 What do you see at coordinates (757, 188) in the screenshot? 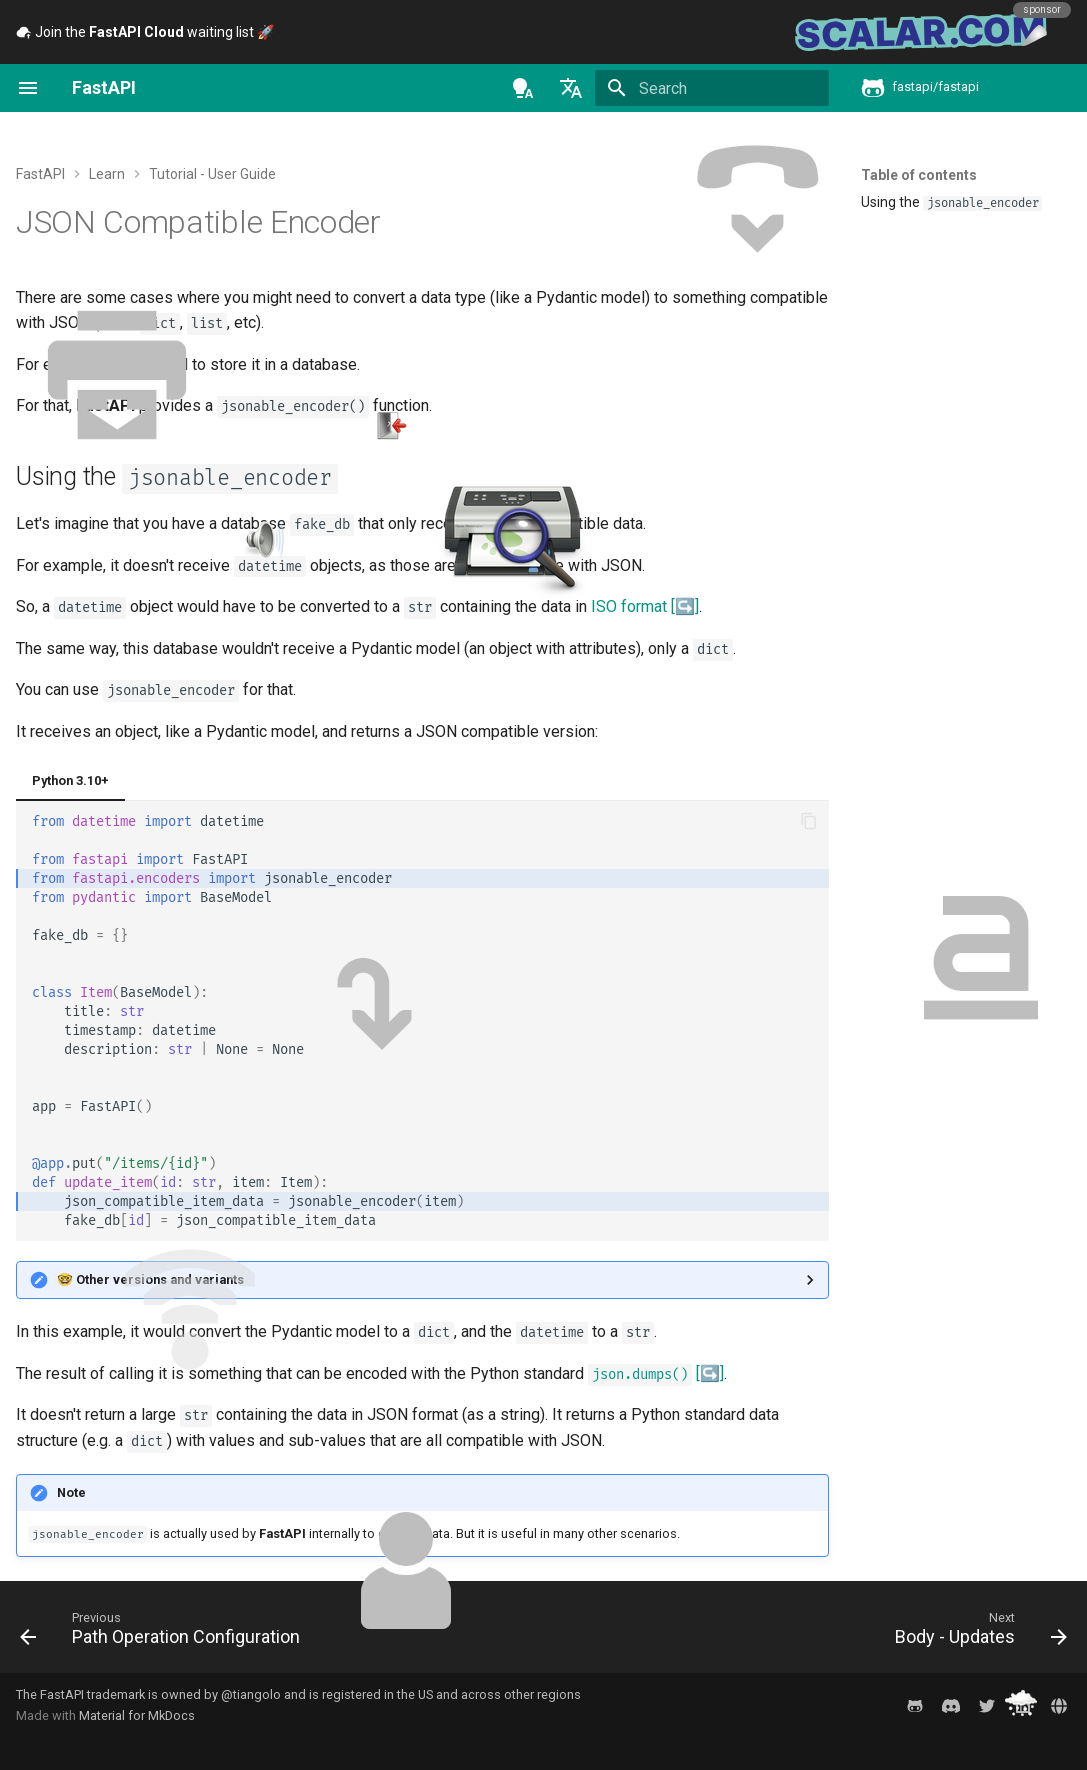
I see `end or hang up a call` at bounding box center [757, 188].